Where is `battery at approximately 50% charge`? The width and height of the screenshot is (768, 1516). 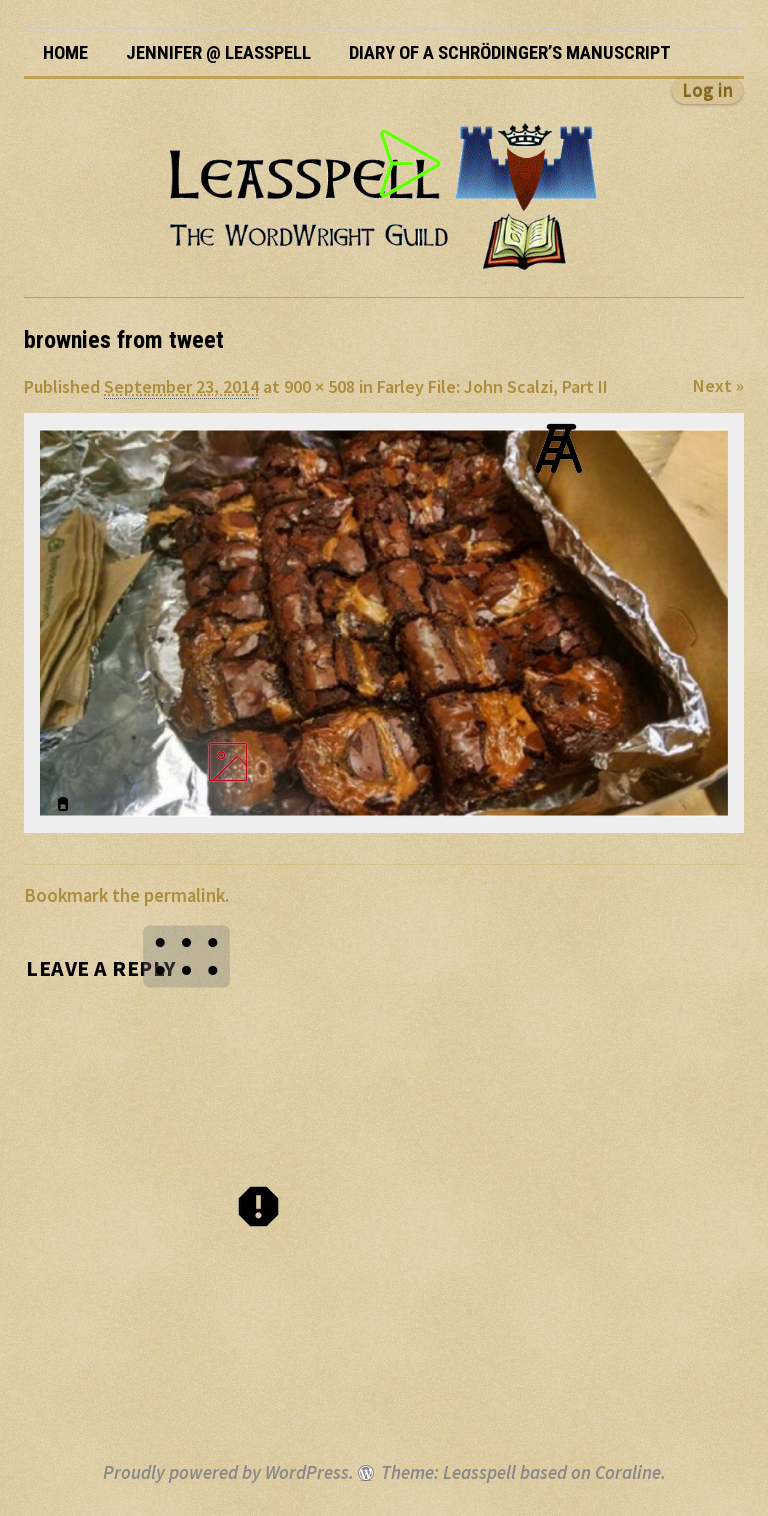
battery at approximately 50% charge is located at coordinates (63, 804).